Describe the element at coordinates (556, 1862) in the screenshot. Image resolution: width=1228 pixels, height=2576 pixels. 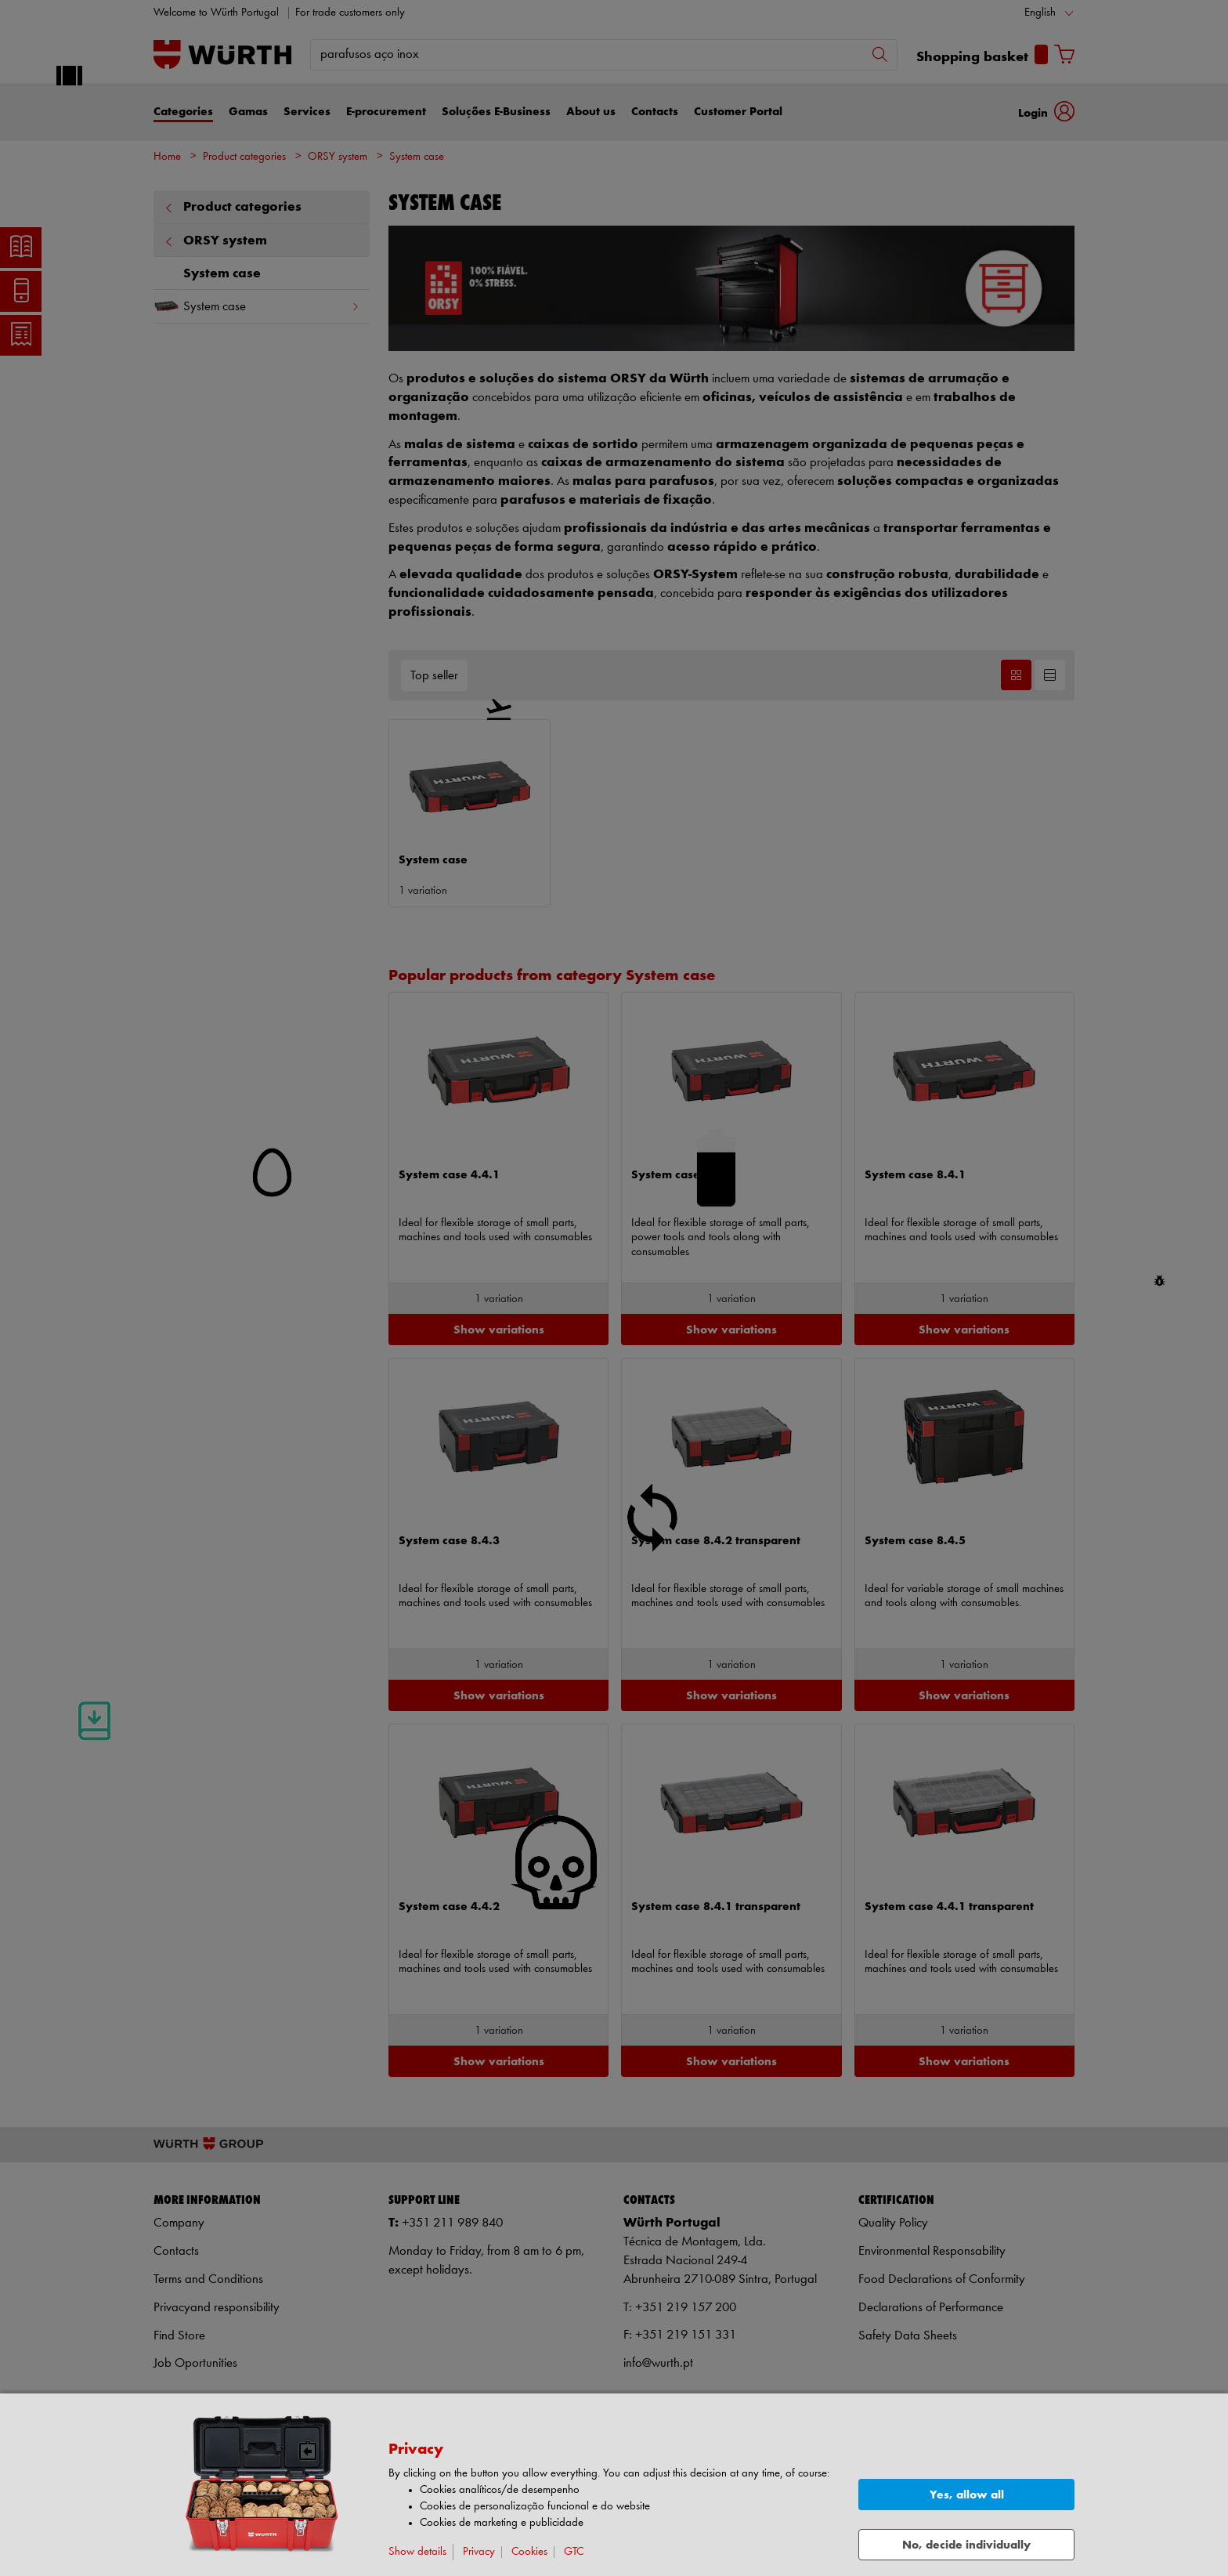
I see `indicates dangerous or harmful content` at that location.